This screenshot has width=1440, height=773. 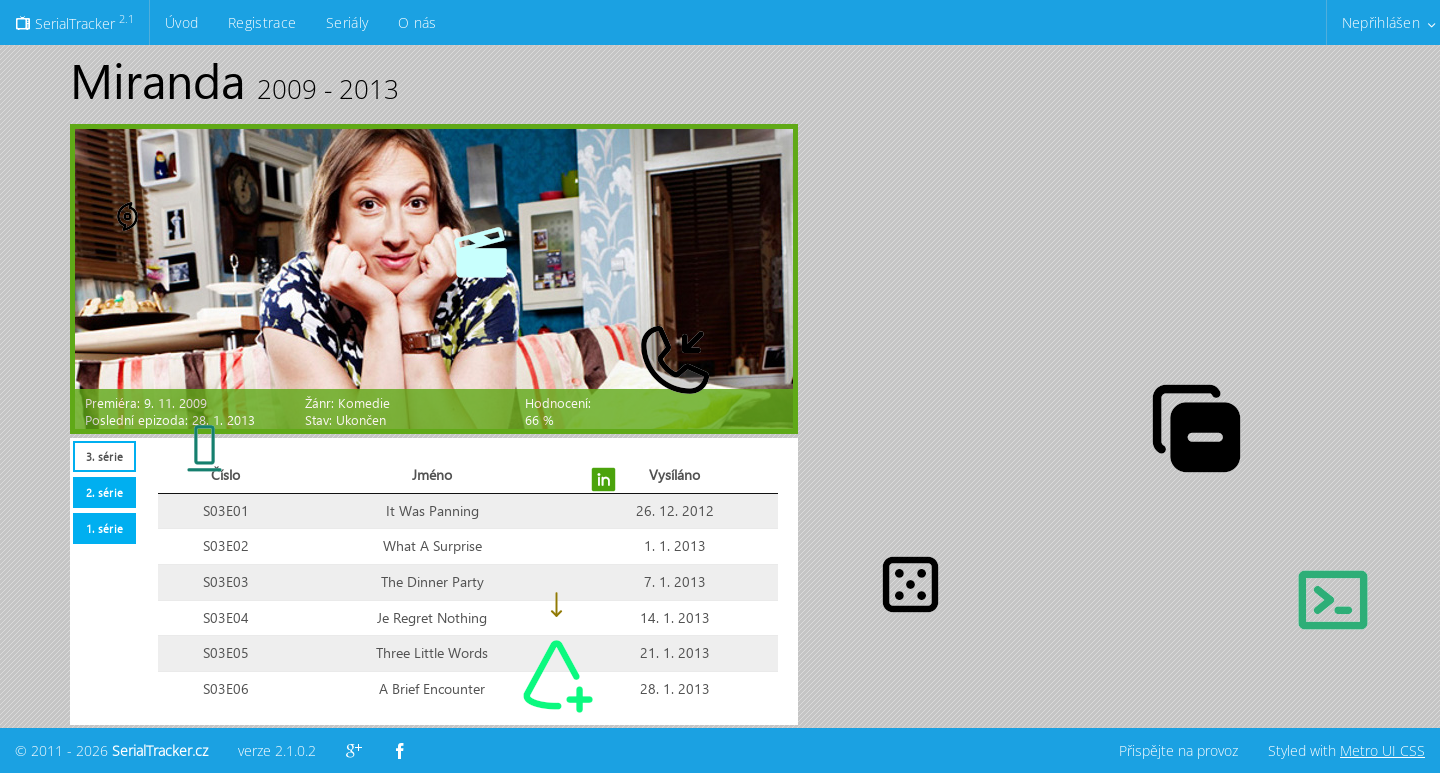 What do you see at coordinates (603, 479) in the screenshot?
I see `open LinkedIn profile or app` at bounding box center [603, 479].